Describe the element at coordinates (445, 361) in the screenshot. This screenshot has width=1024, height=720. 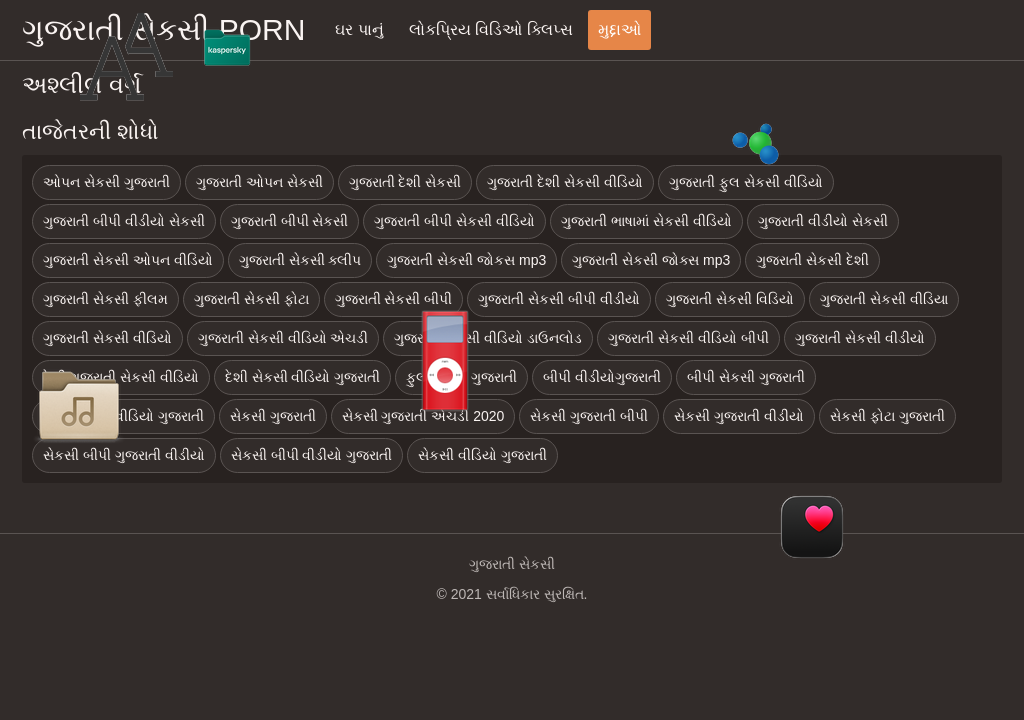
I see `indicates a connected iPod nano device` at that location.